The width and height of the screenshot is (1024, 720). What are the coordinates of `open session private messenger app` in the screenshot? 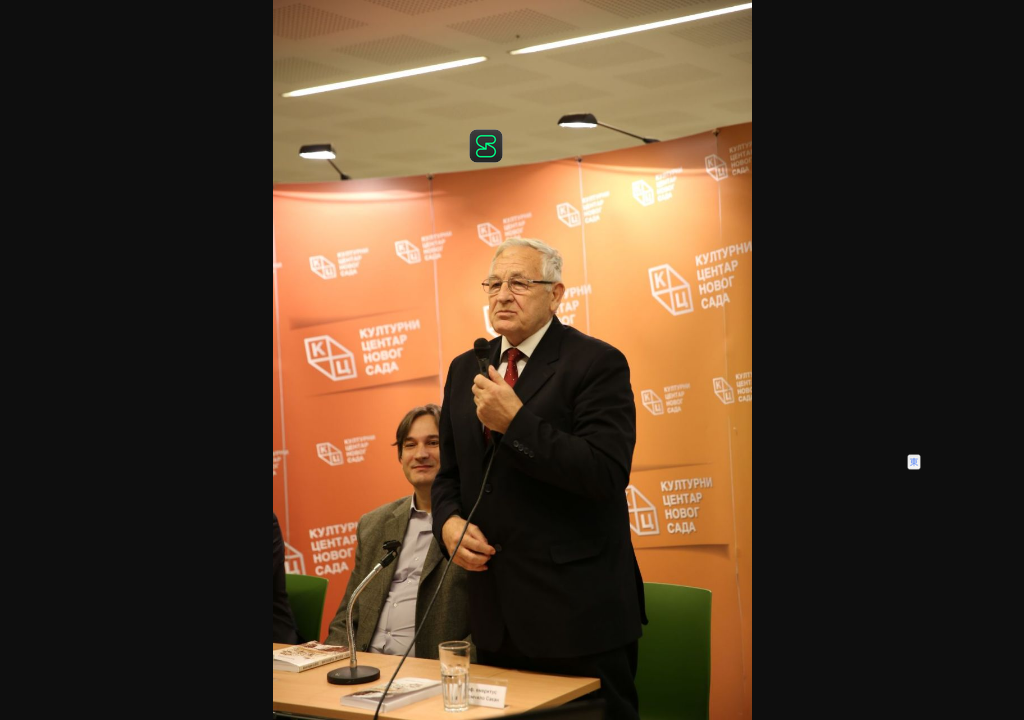 It's located at (486, 146).